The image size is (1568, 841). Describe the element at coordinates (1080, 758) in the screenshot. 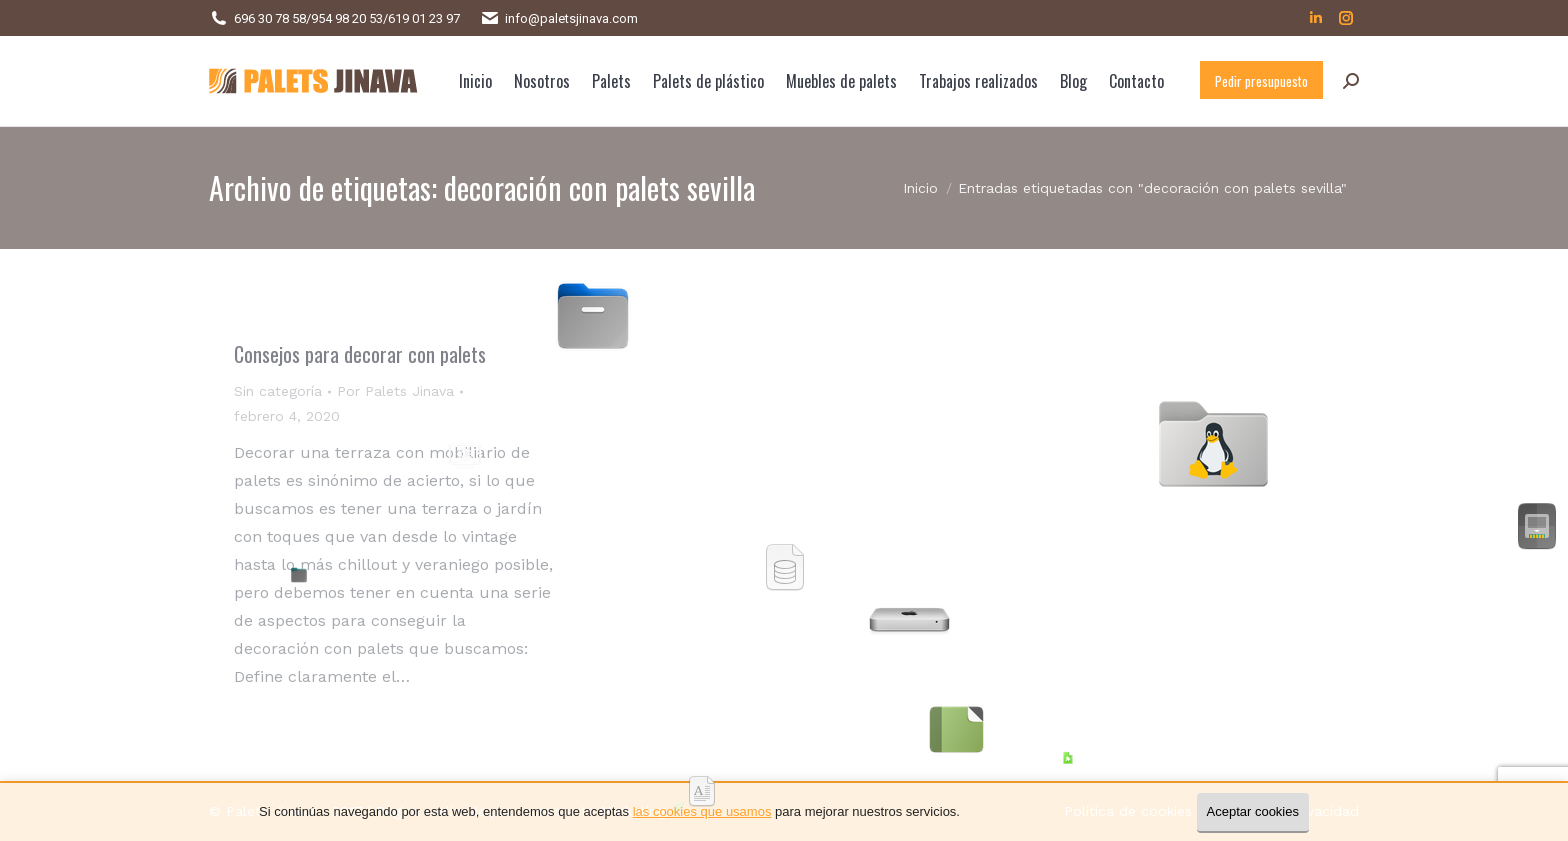

I see `a browser or app extension file` at that location.